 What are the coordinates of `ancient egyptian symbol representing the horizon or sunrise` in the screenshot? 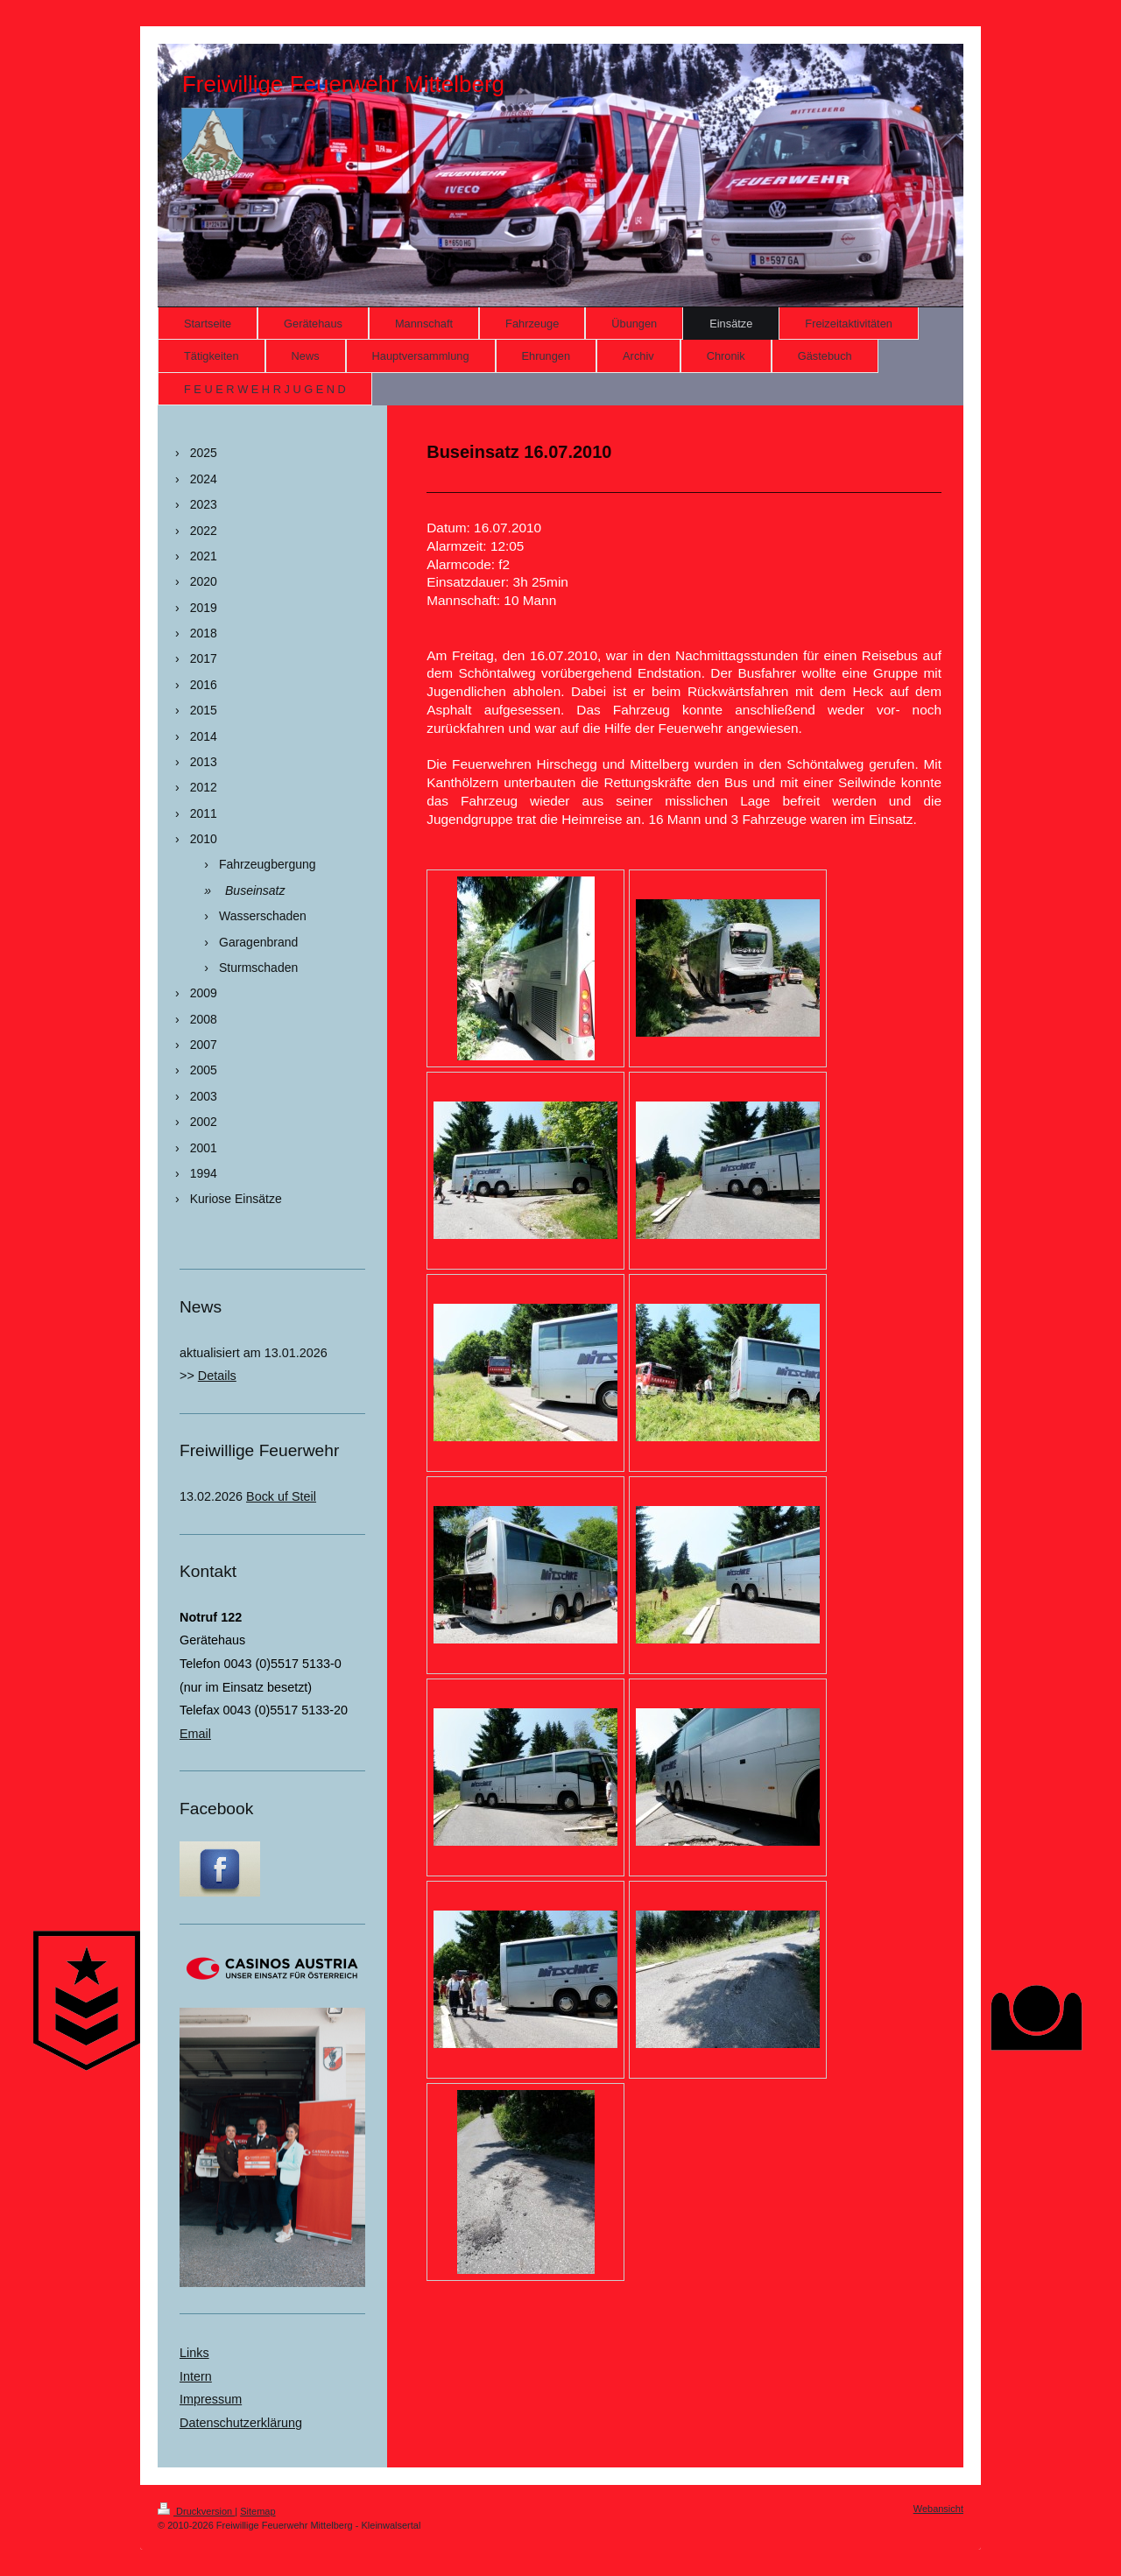 It's located at (1036, 2014).